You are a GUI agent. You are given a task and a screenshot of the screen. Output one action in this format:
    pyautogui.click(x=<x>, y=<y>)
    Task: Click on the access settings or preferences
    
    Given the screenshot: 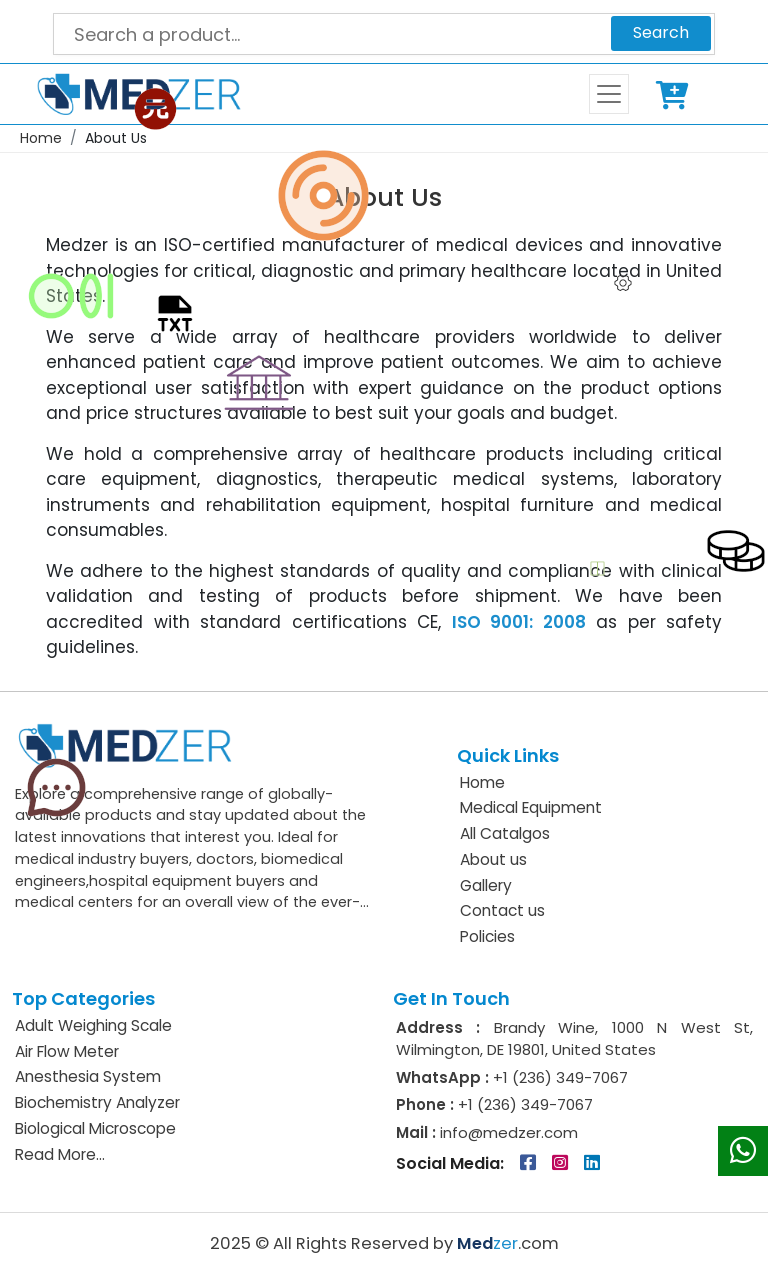 What is the action you would take?
    pyautogui.click(x=623, y=283)
    